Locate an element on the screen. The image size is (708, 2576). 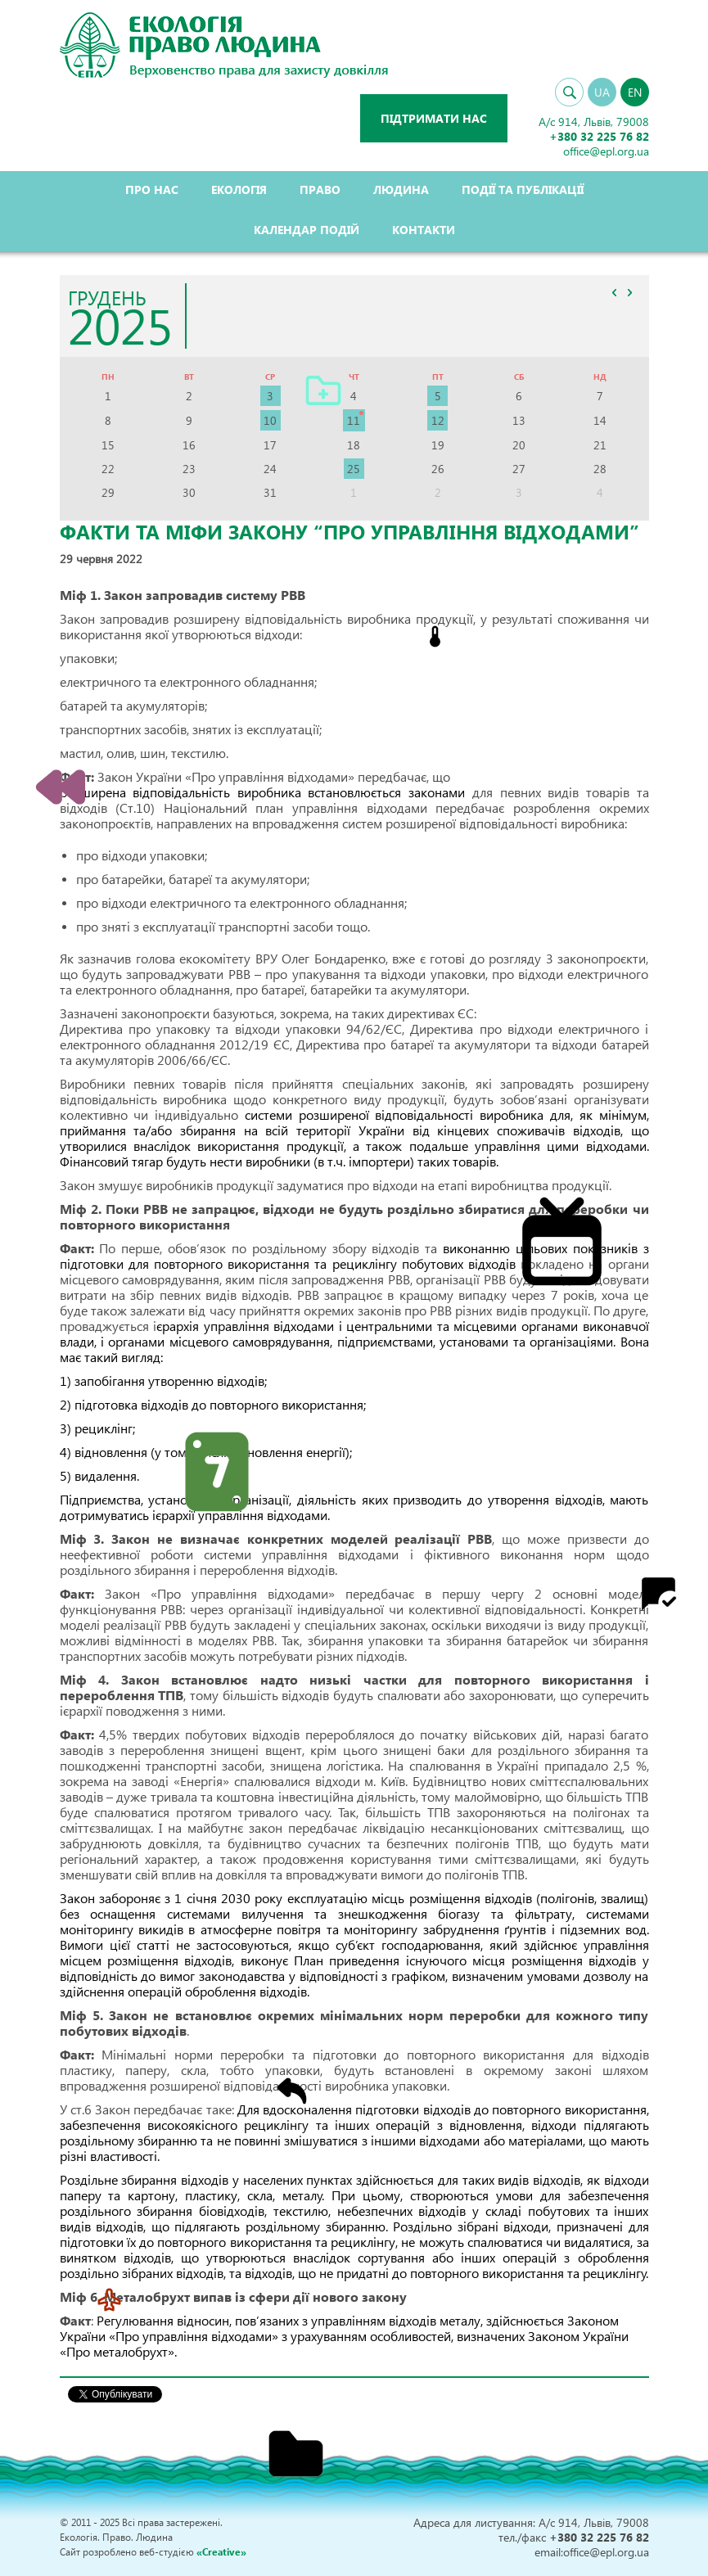
playing card with value 7 is located at coordinates (217, 1472).